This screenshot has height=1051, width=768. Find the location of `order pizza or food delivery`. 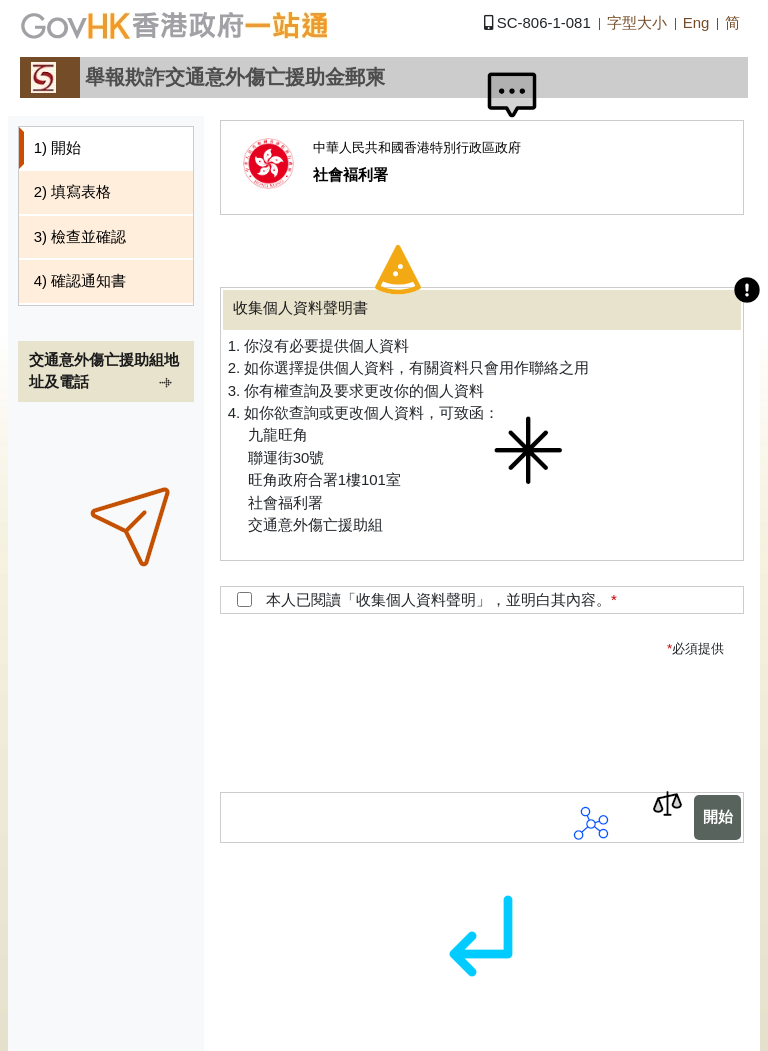

order pizza or food delivery is located at coordinates (398, 269).